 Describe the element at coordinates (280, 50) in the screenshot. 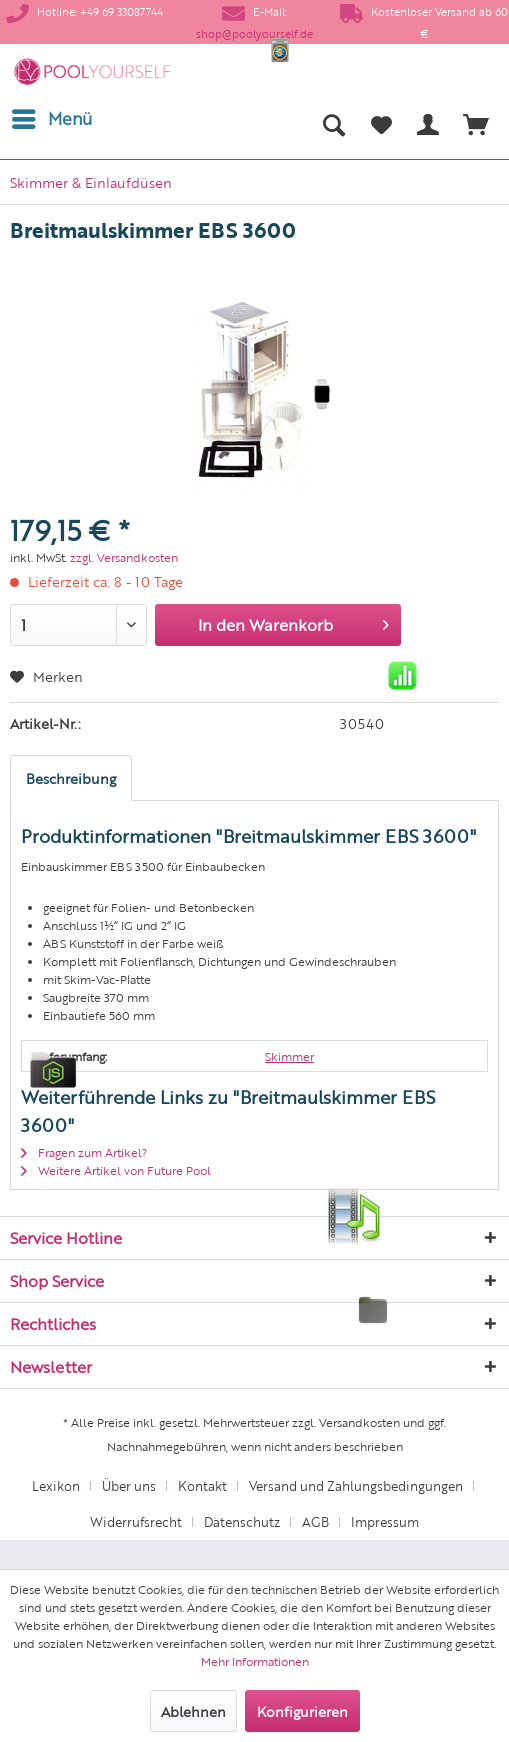

I see `RAID 5 storage configuration status` at that location.